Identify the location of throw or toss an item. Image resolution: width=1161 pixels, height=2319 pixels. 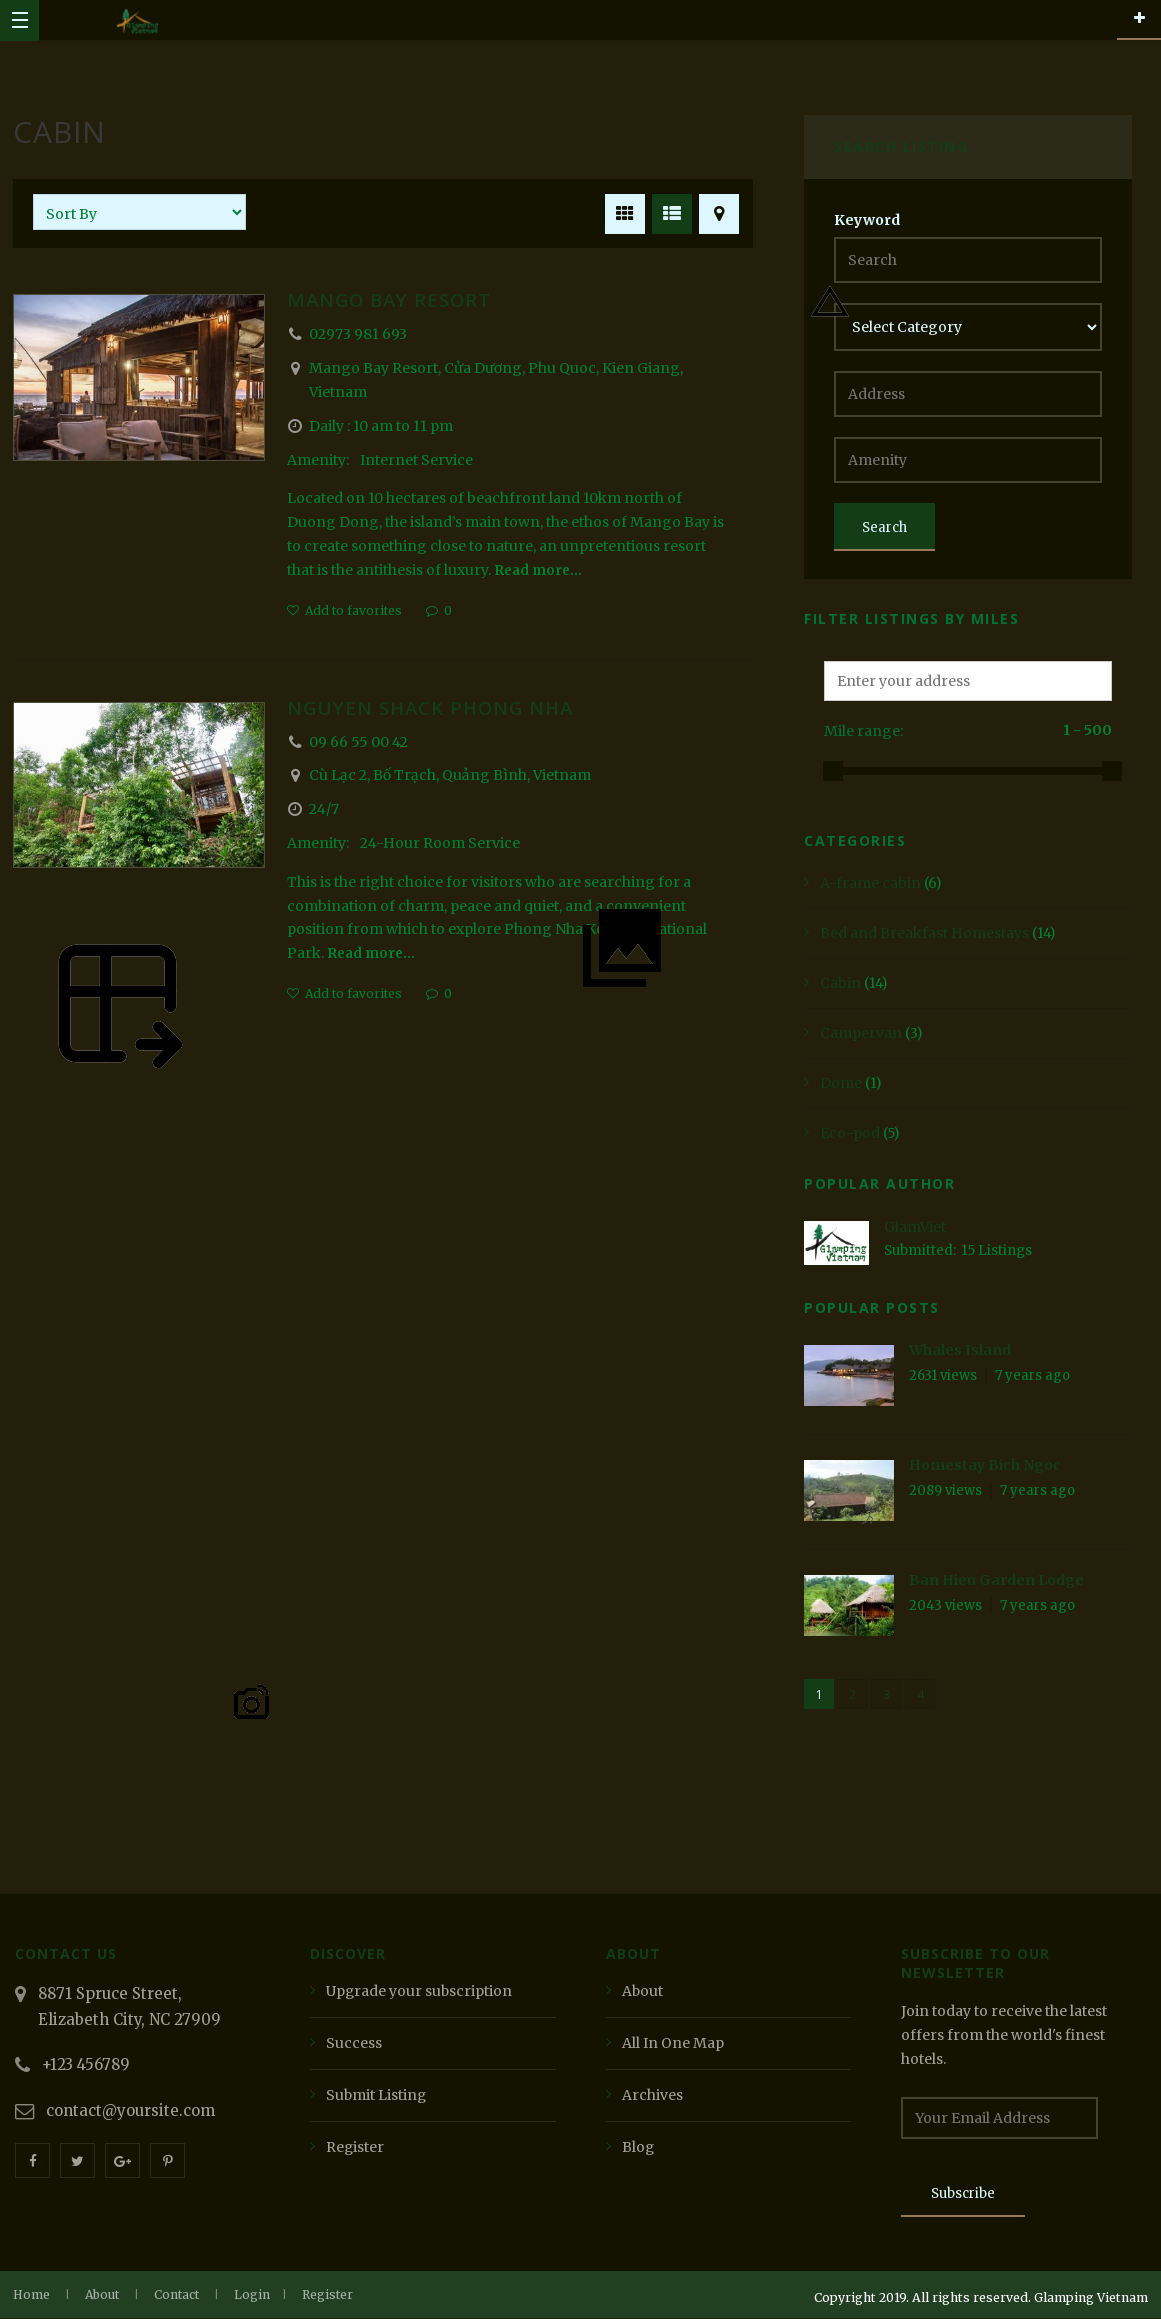
(868, 1514).